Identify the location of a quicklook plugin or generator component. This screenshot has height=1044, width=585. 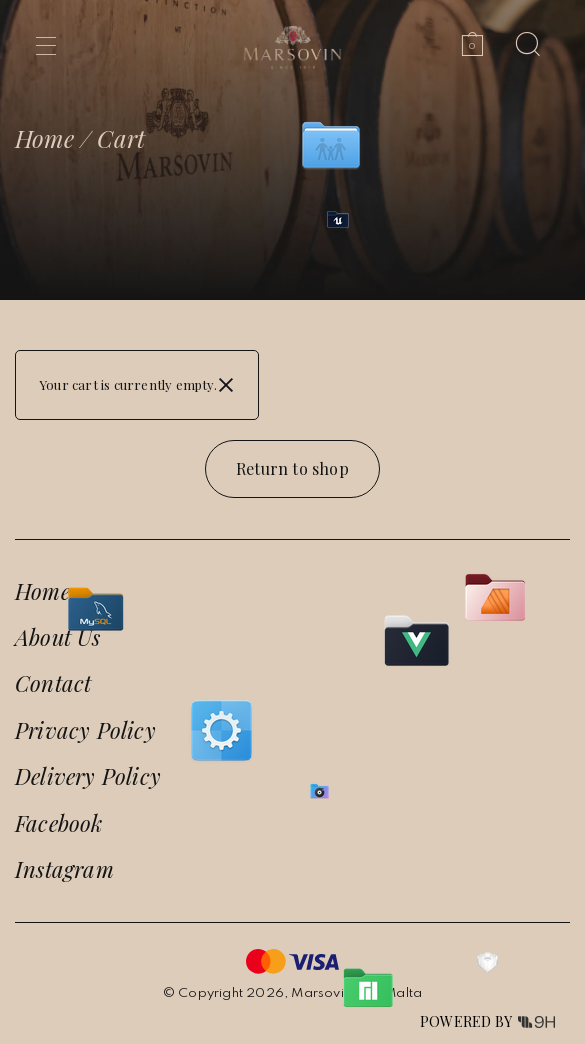
(487, 962).